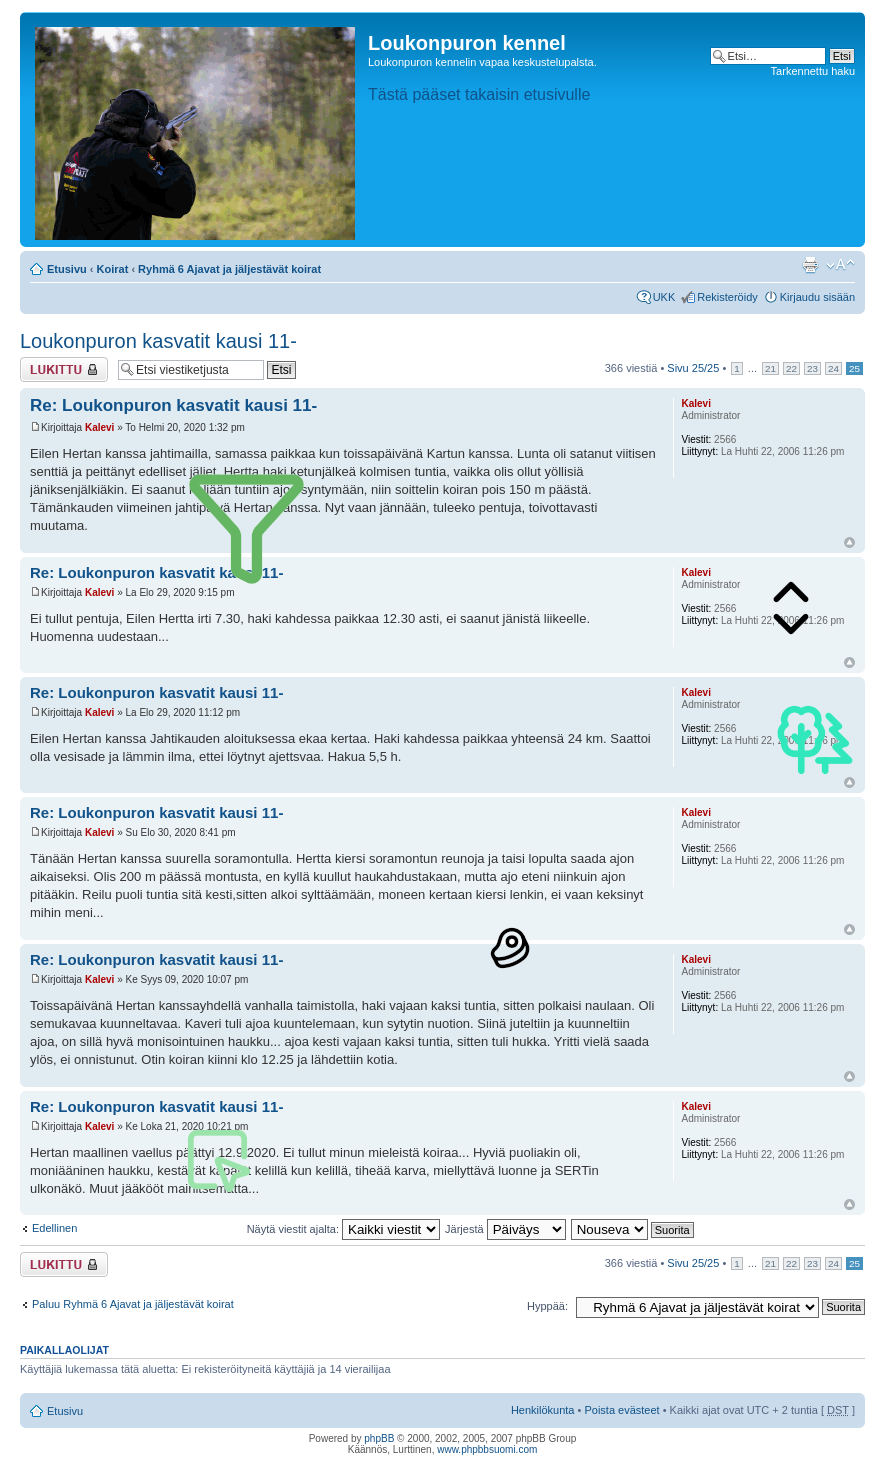 This screenshot has width=885, height=1472. I want to click on expand or collapse a dropdown menu, so click(791, 608).